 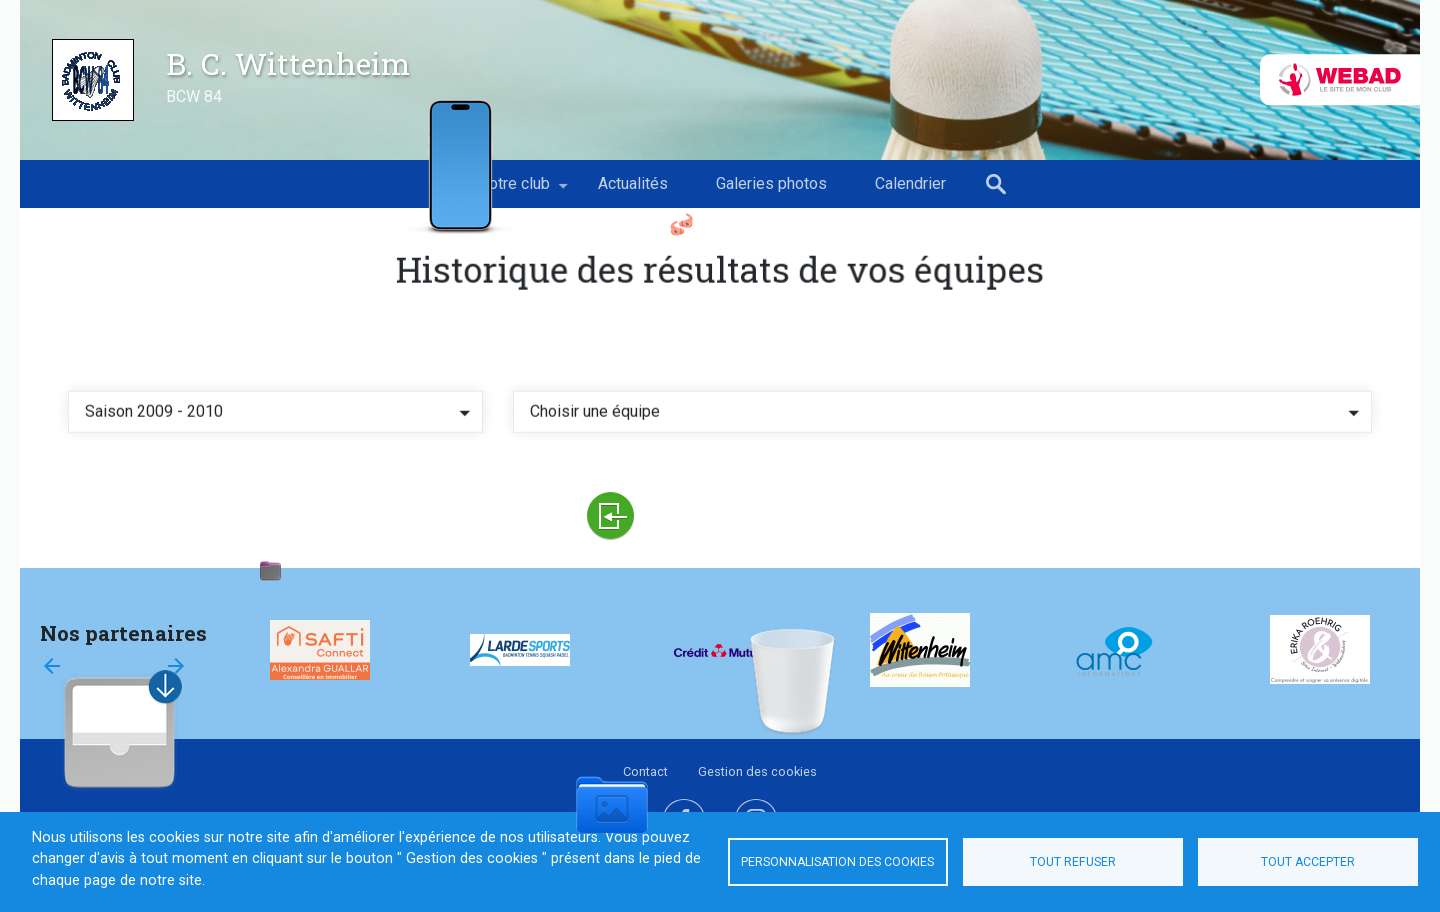 I want to click on log out of the current session, so click(x=611, y=516).